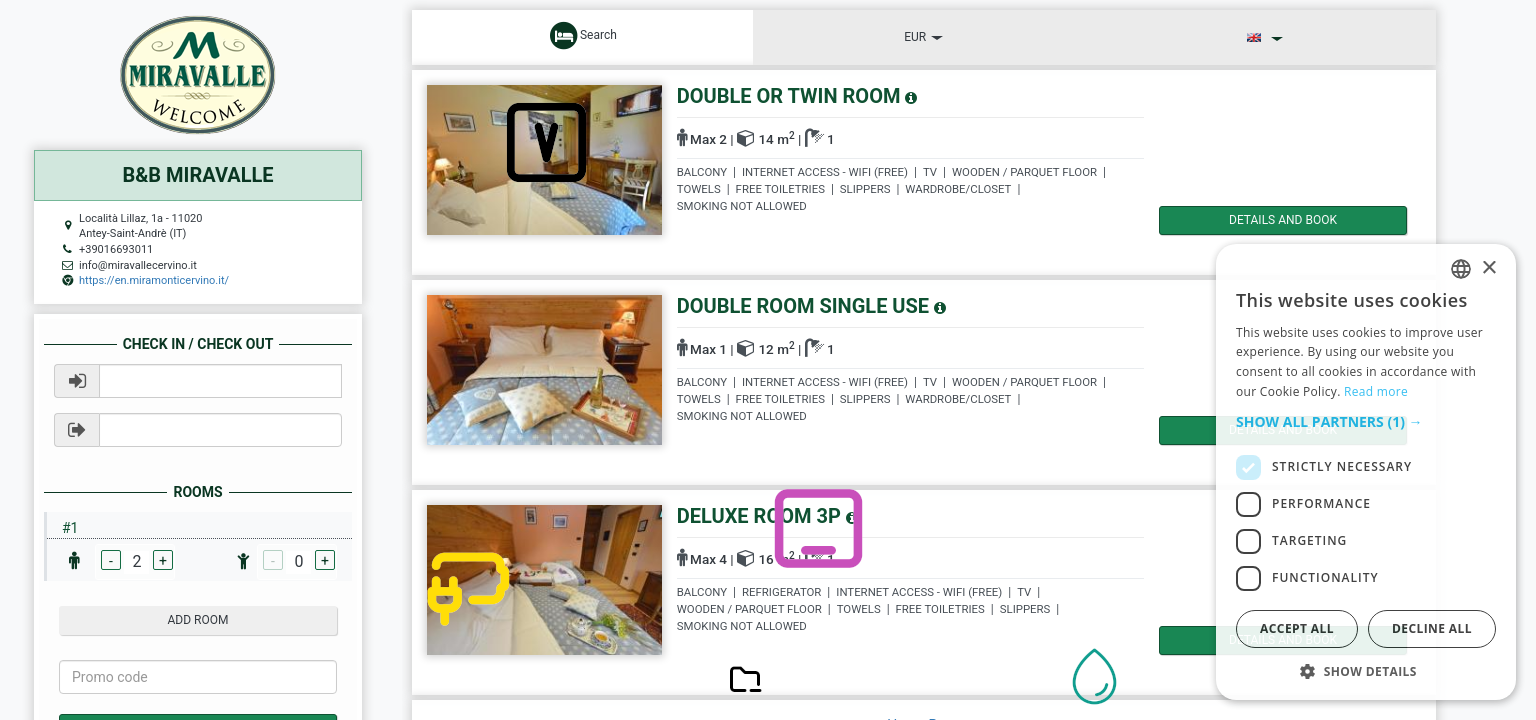  Describe the element at coordinates (546, 142) in the screenshot. I see `indicates a "V" keyboard shortcut or hotkey` at that location.